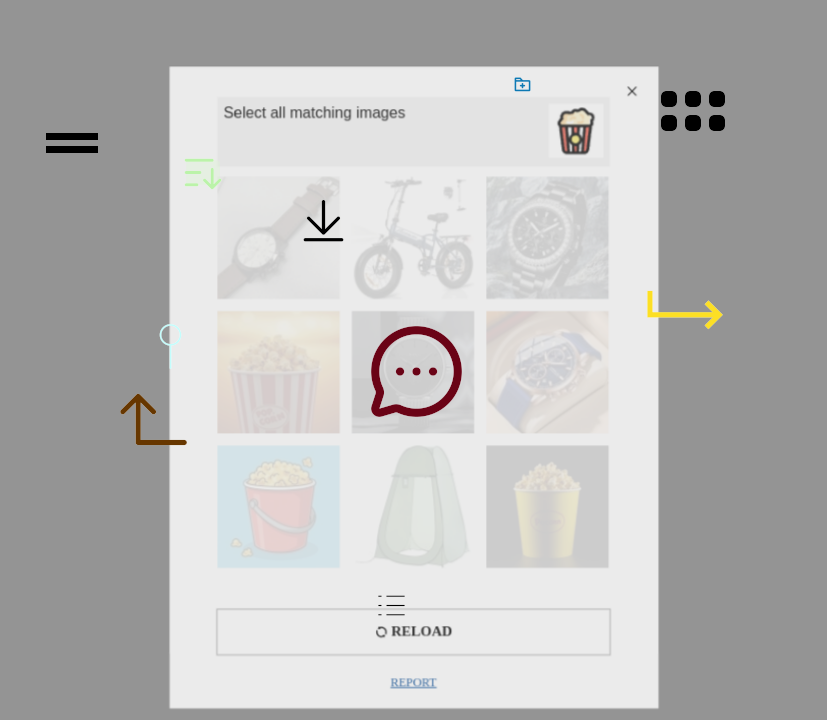  Describe the element at coordinates (693, 111) in the screenshot. I see `switch to grid view layout` at that location.